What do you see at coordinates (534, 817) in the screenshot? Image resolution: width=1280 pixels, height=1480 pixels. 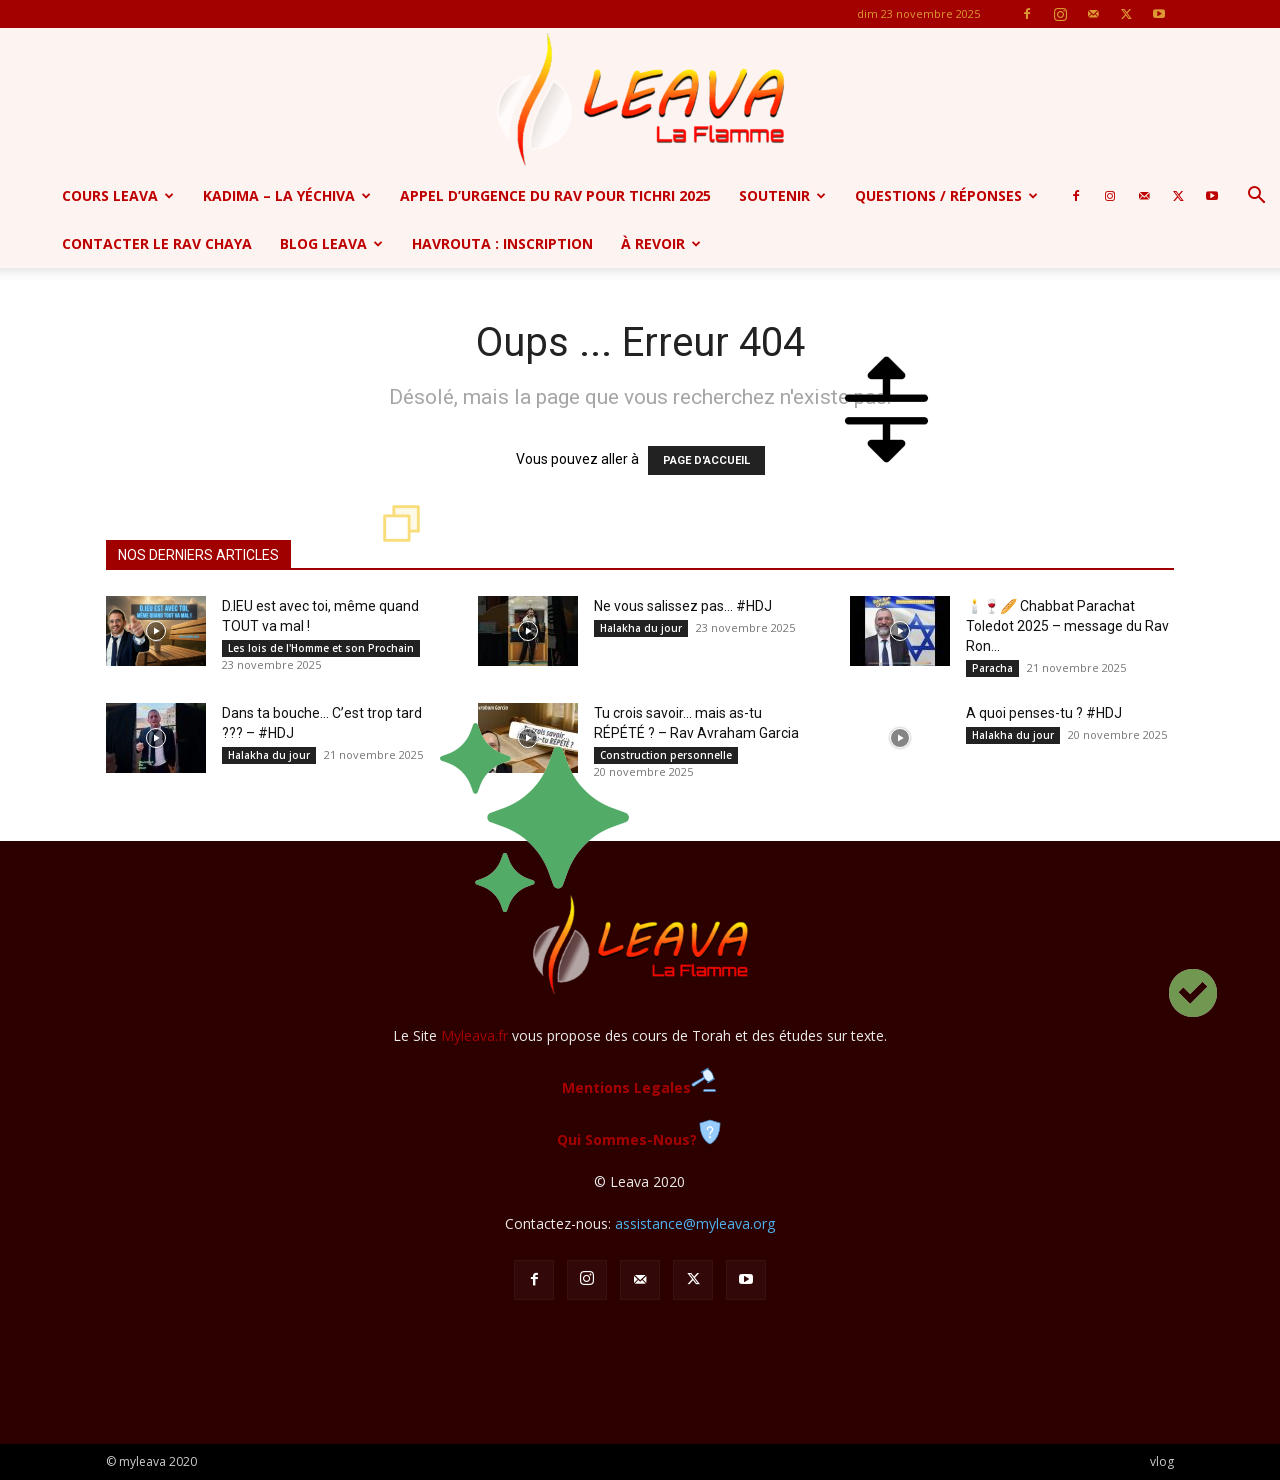 I see `indicates AI-generated or enhanced content` at bounding box center [534, 817].